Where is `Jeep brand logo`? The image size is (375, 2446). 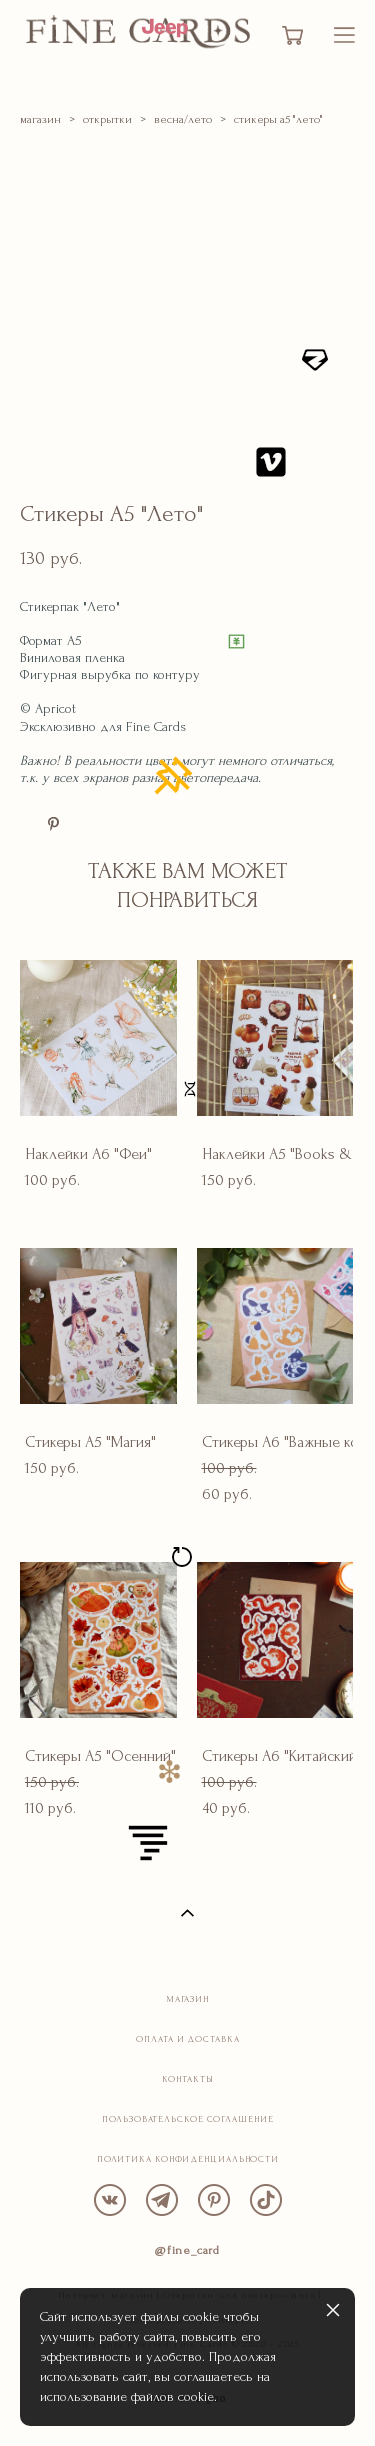 Jeep brand logo is located at coordinates (165, 28).